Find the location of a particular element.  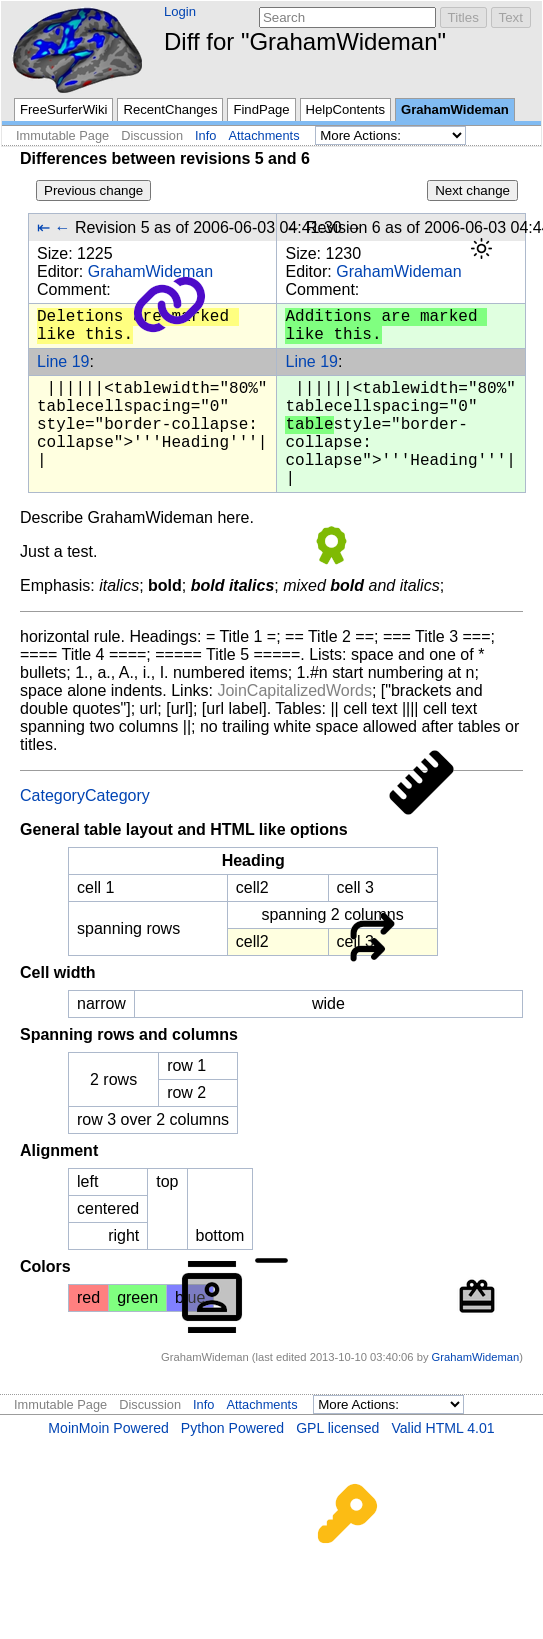

view achievements or awards is located at coordinates (331, 545).